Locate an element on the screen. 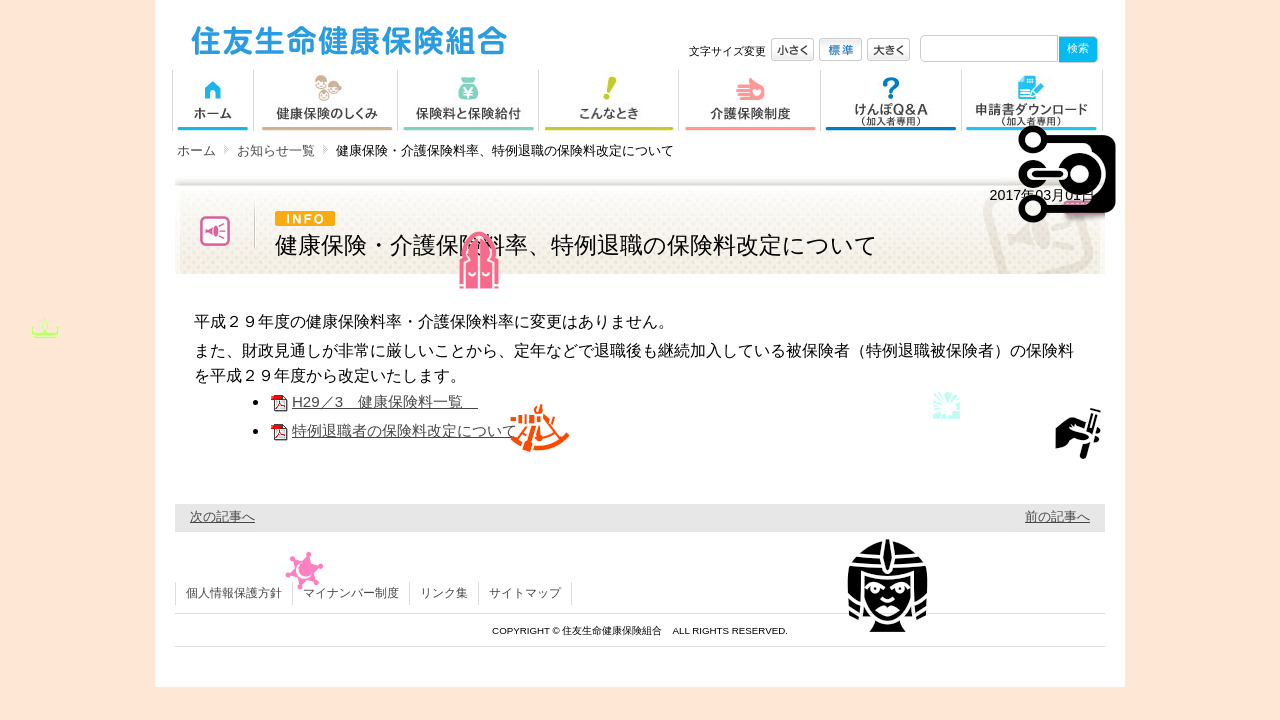  select cleopatra character or avatar is located at coordinates (887, 585).